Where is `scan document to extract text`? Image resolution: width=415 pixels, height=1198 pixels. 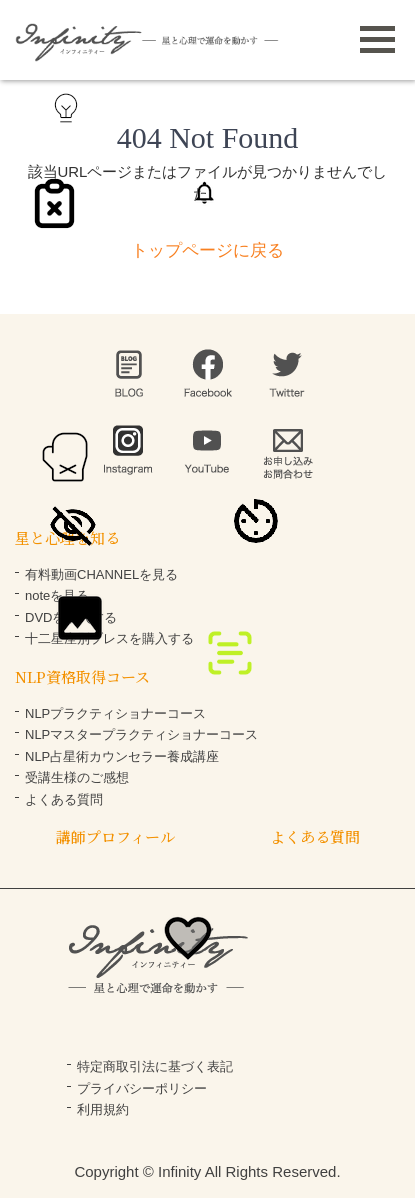
scan document to extract text is located at coordinates (230, 653).